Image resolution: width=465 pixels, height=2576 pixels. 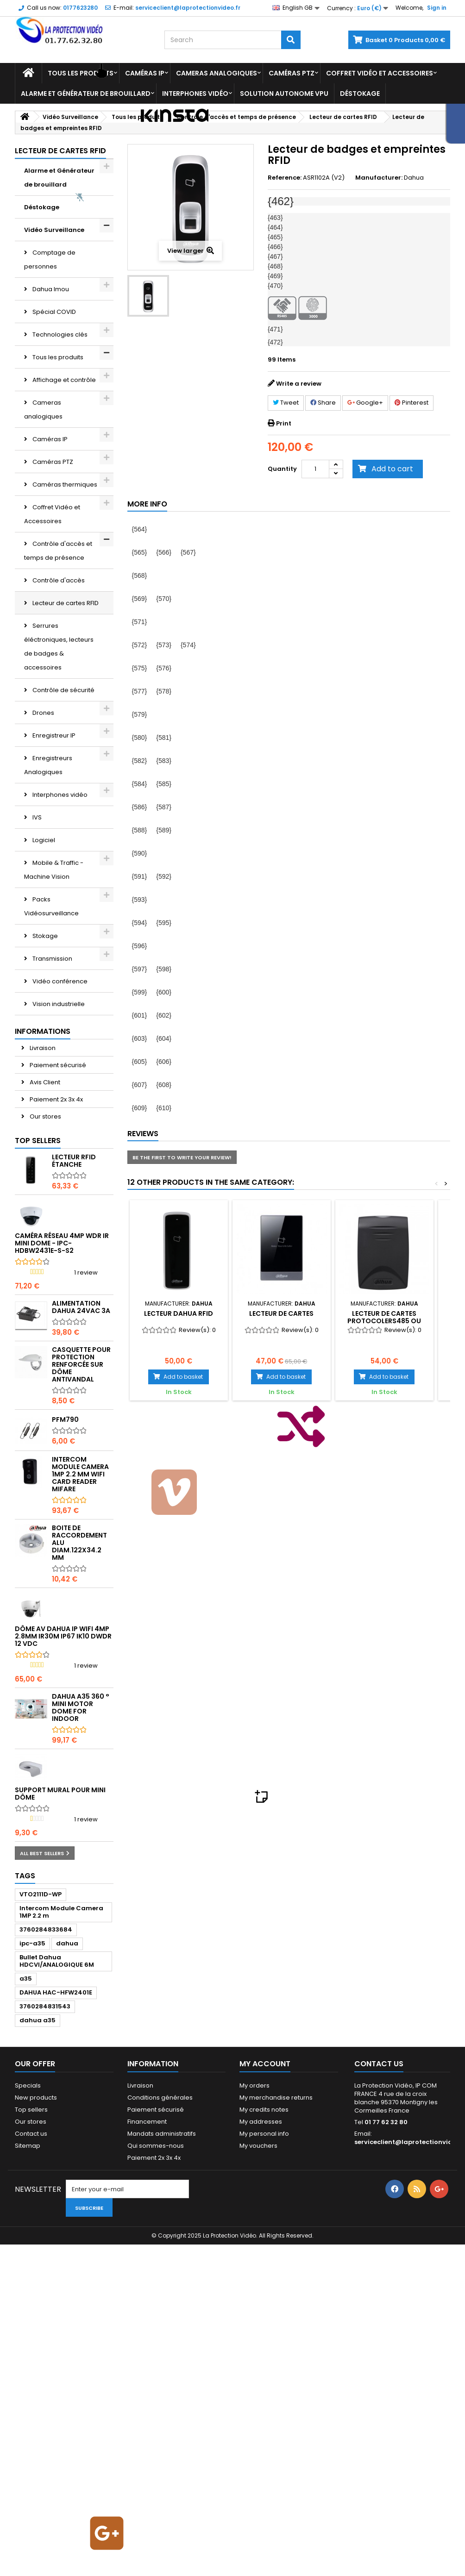 What do you see at coordinates (101, 70) in the screenshot?
I see `indicates offensive content warning` at bounding box center [101, 70].